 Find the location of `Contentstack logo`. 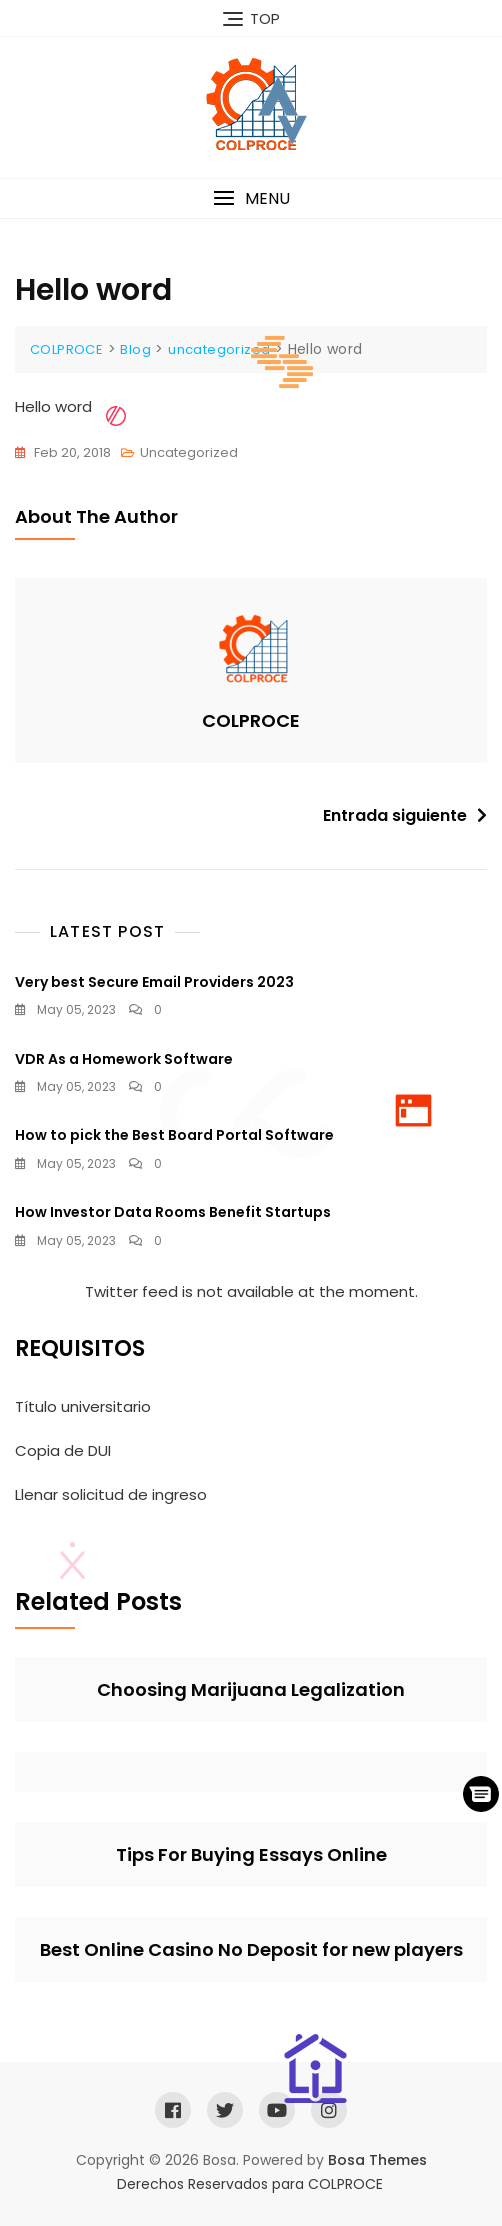

Contentstack logo is located at coordinates (282, 362).